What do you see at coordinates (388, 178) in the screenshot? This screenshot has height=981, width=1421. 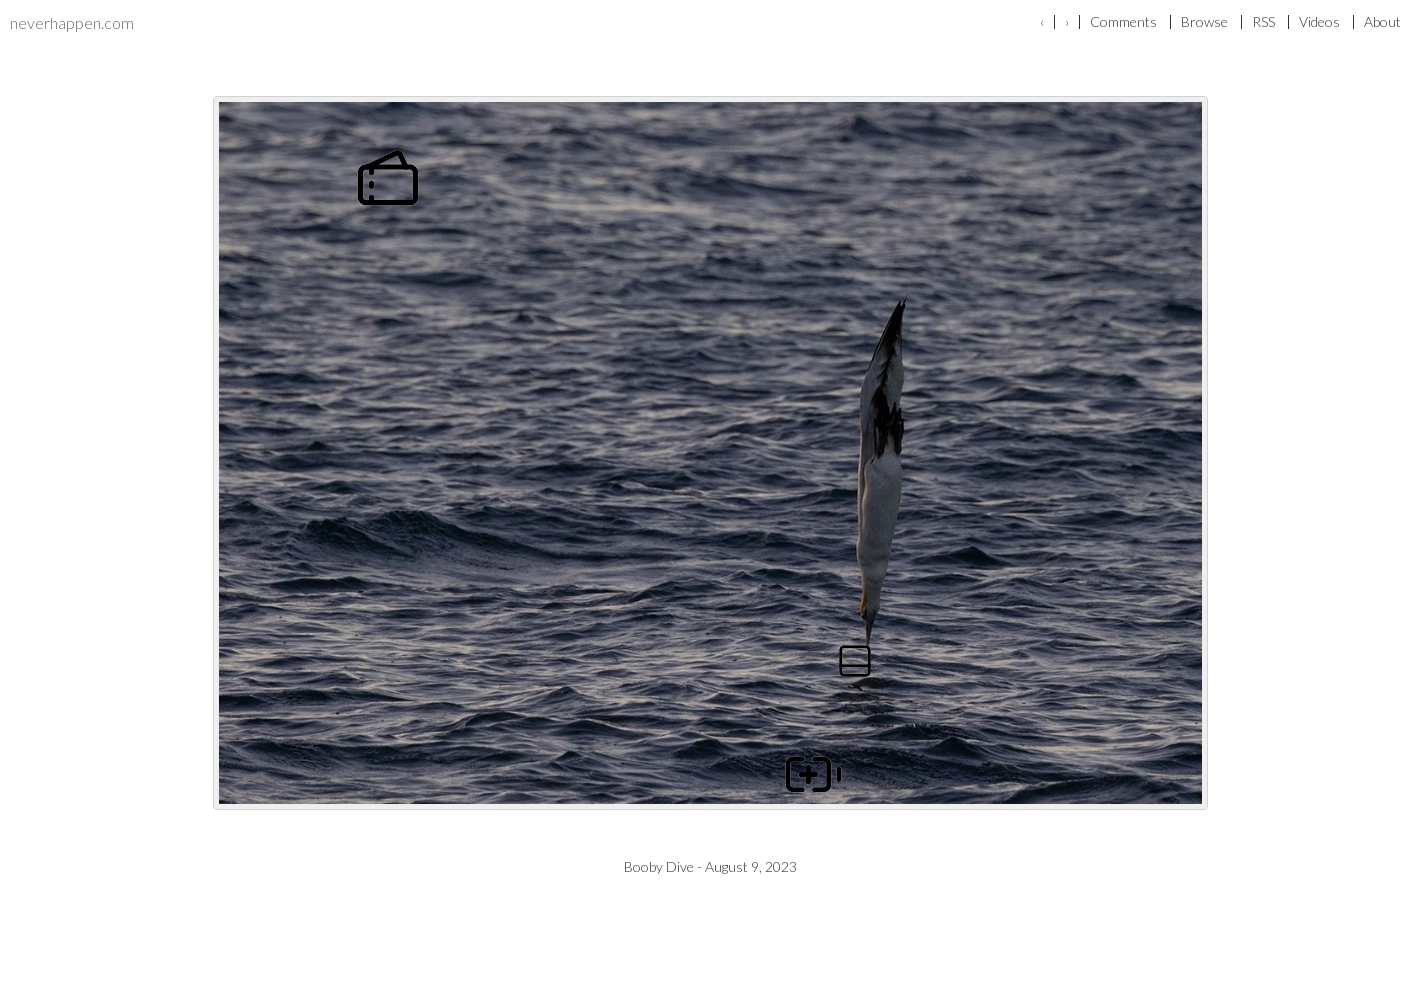 I see `view your tickets` at bounding box center [388, 178].